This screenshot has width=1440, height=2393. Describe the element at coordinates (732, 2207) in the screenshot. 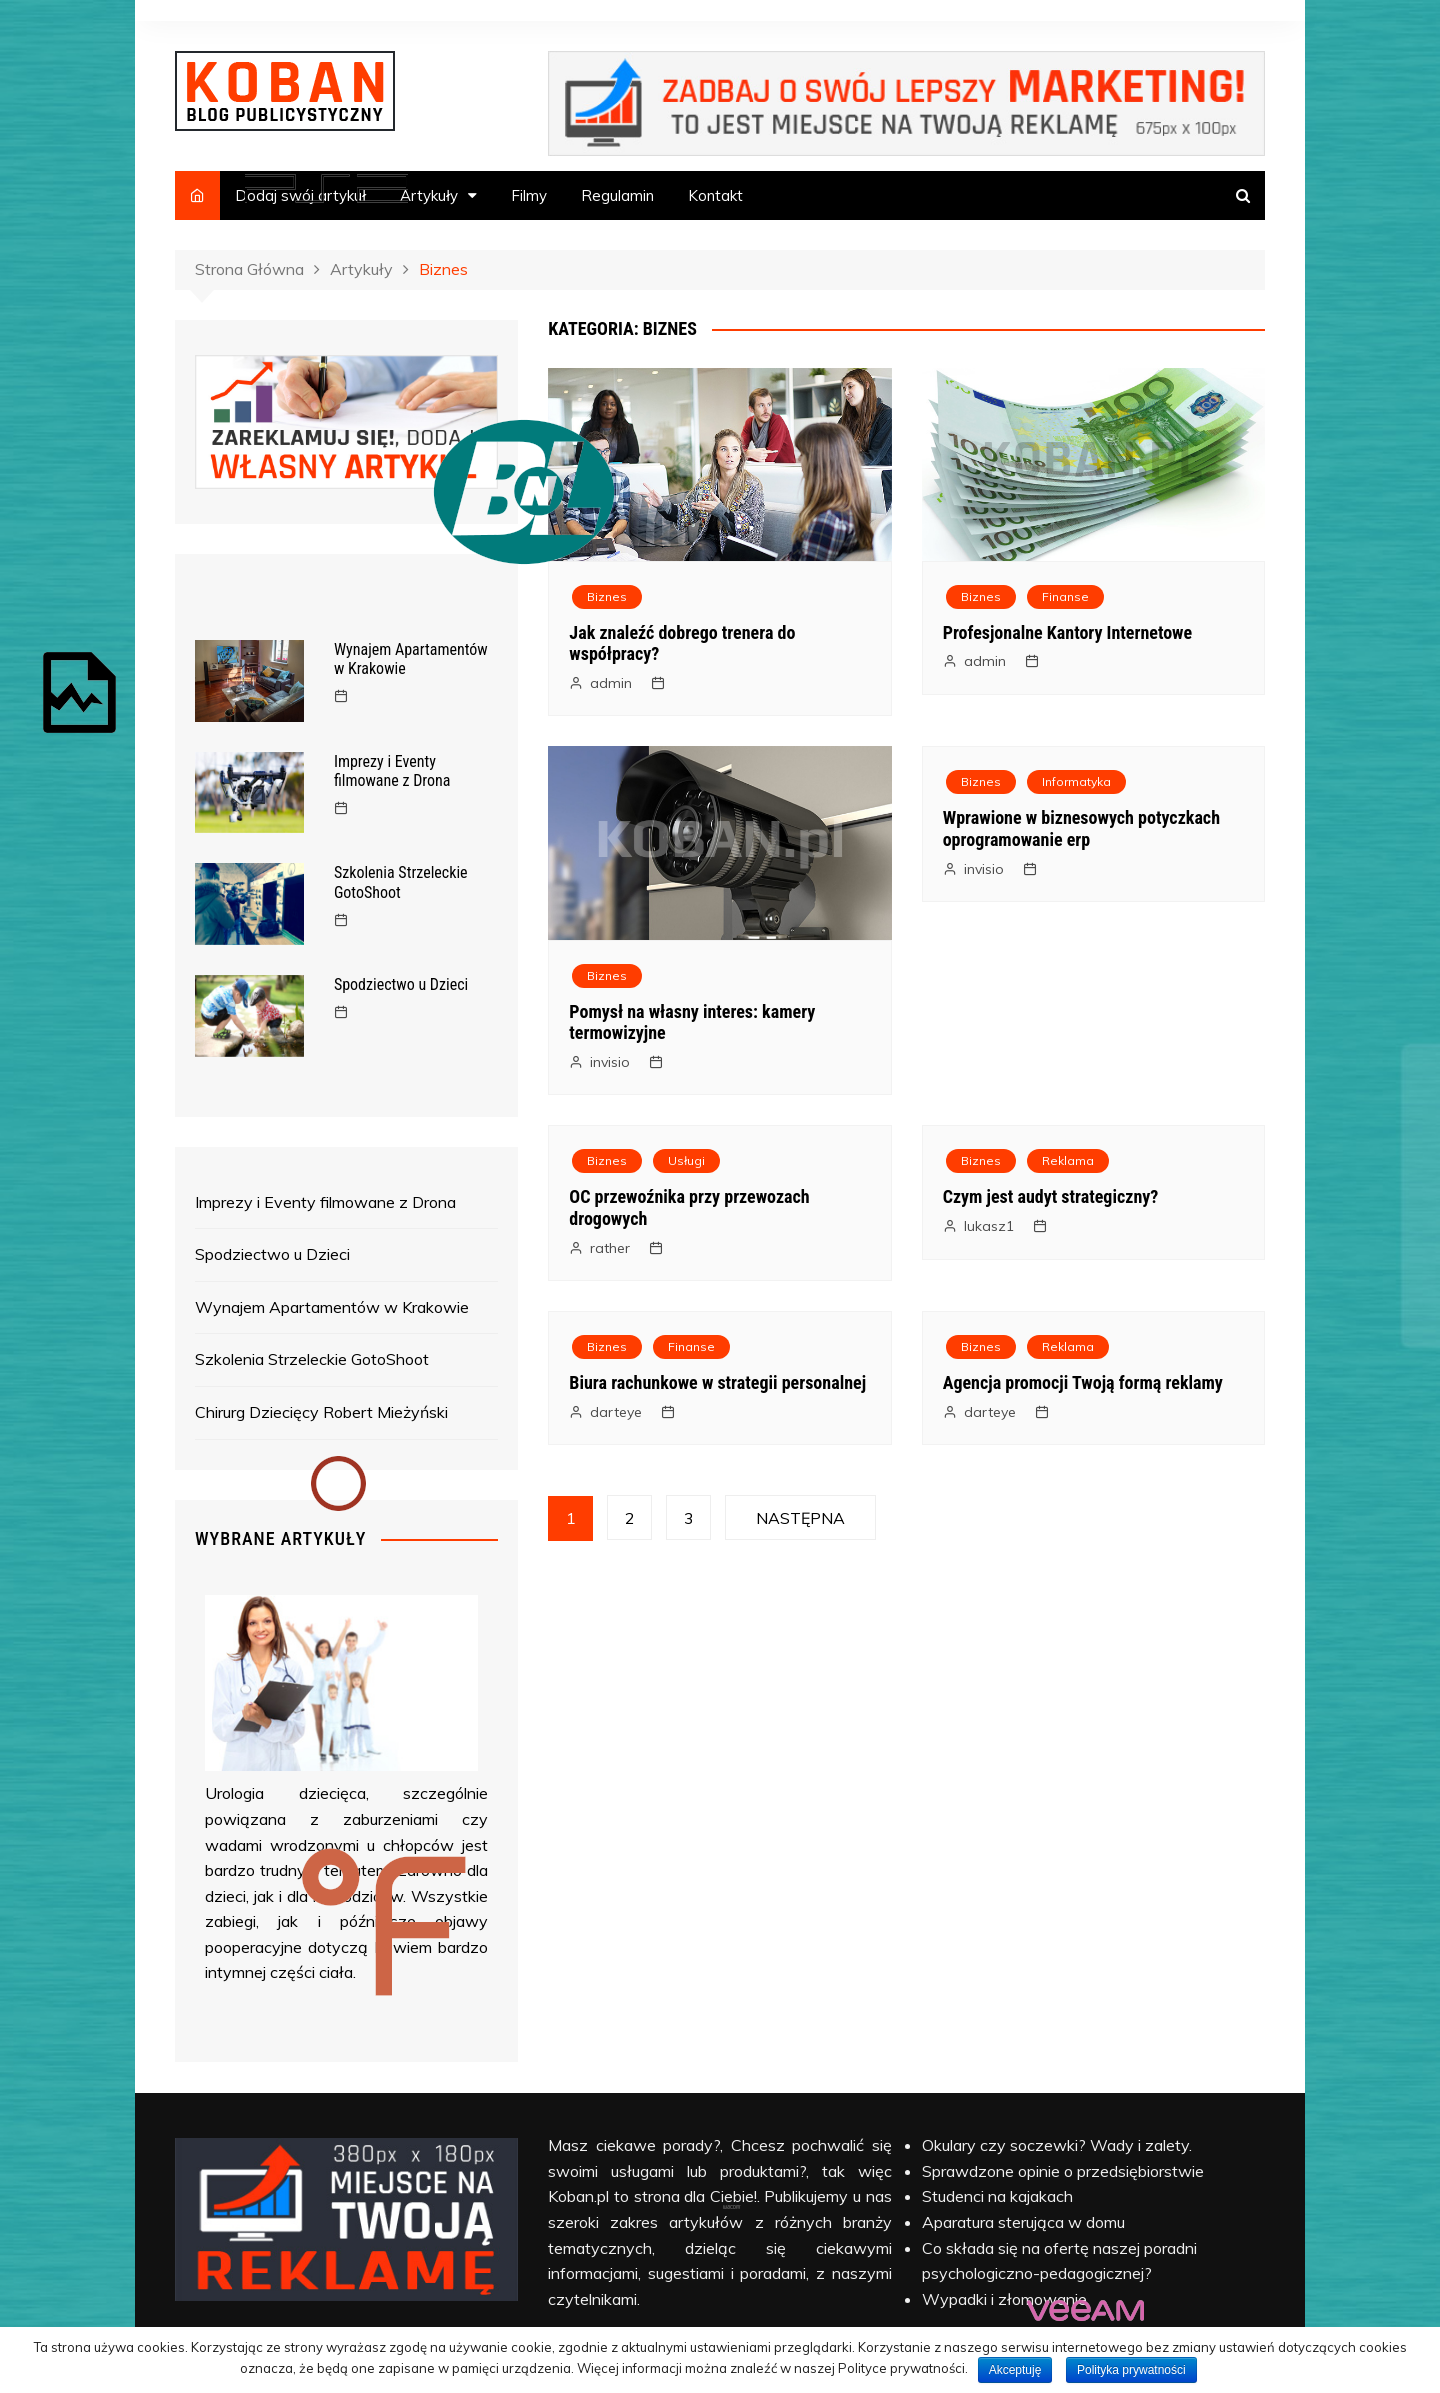

I see `wacom brand logo` at that location.